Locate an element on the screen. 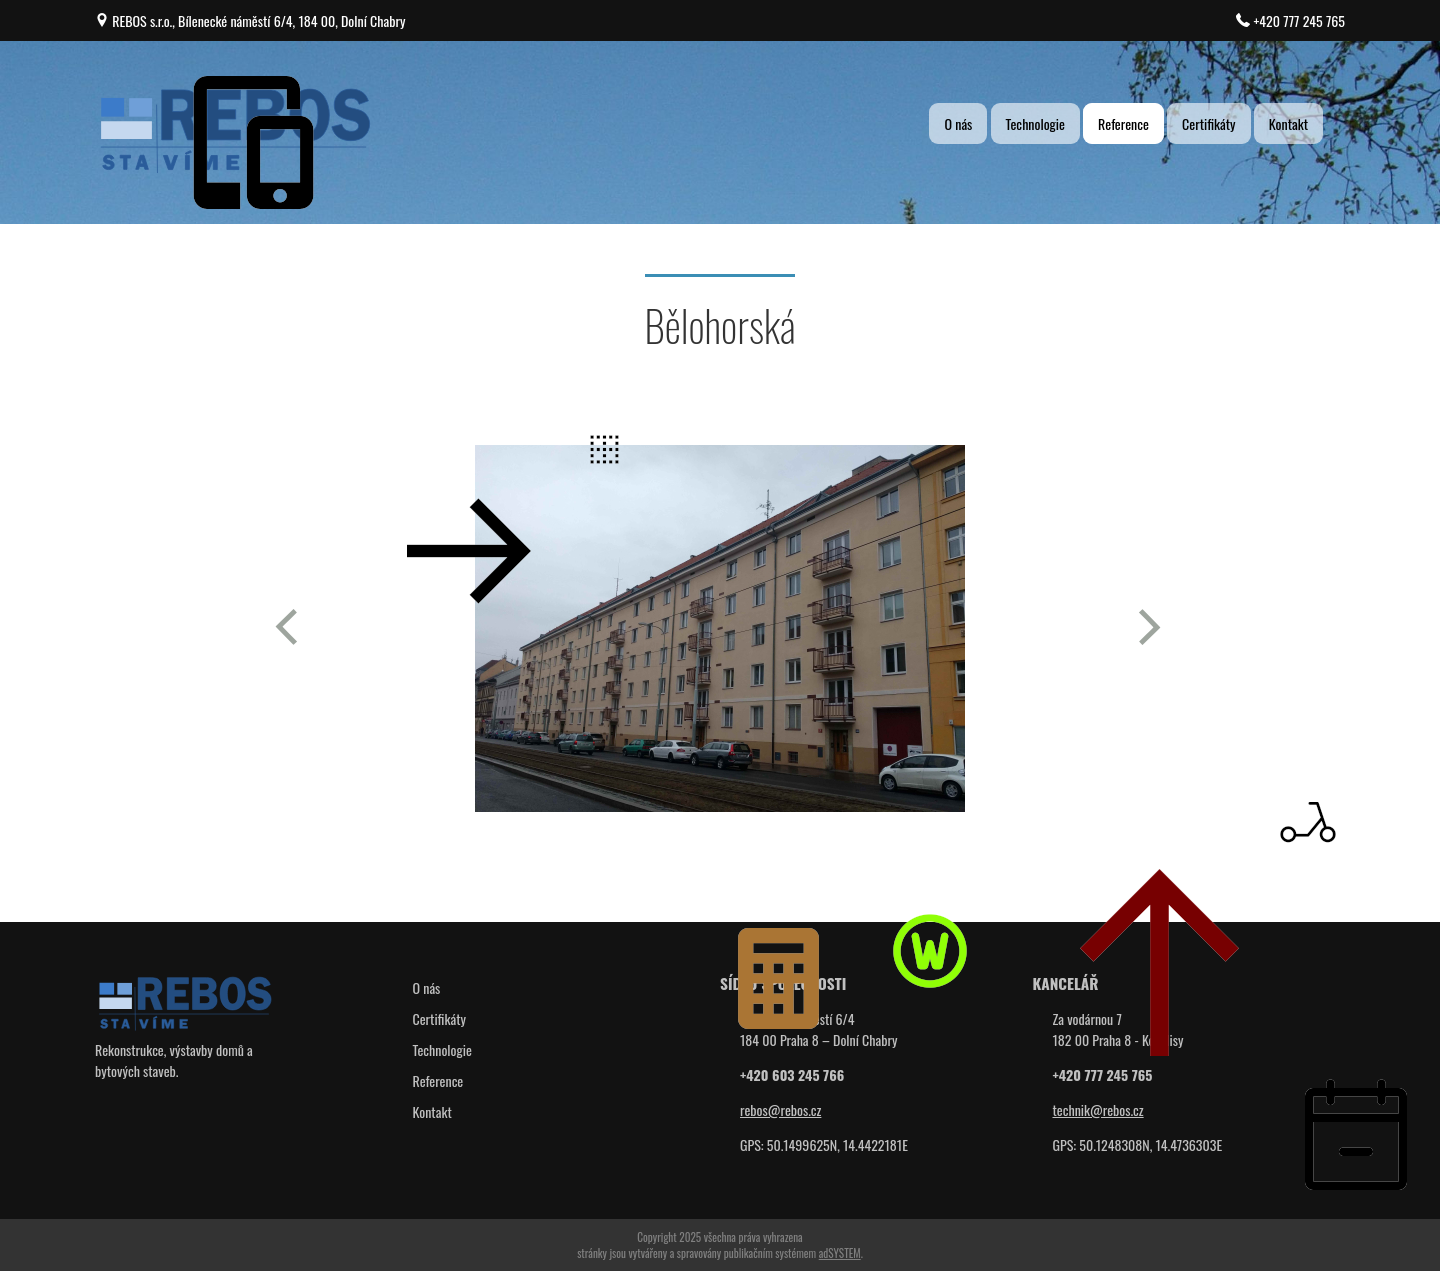 Image resolution: width=1440 pixels, height=1271 pixels. remove an event from calendar is located at coordinates (1356, 1139).